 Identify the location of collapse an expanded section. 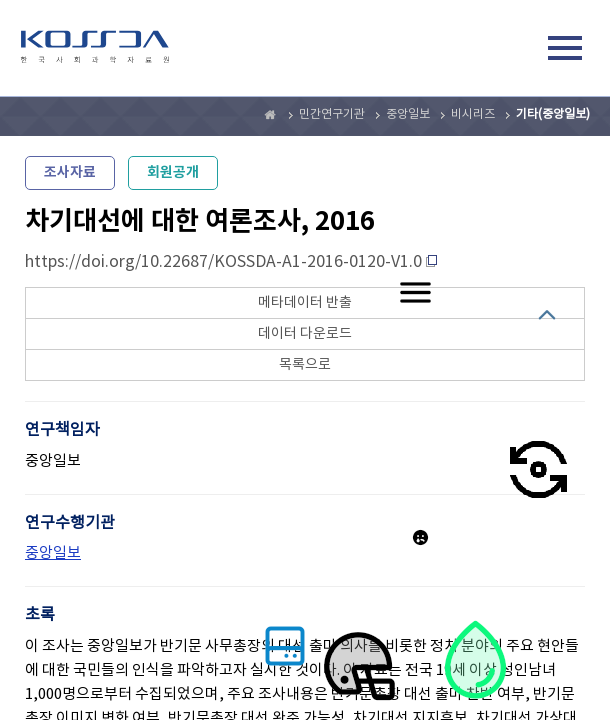
(547, 316).